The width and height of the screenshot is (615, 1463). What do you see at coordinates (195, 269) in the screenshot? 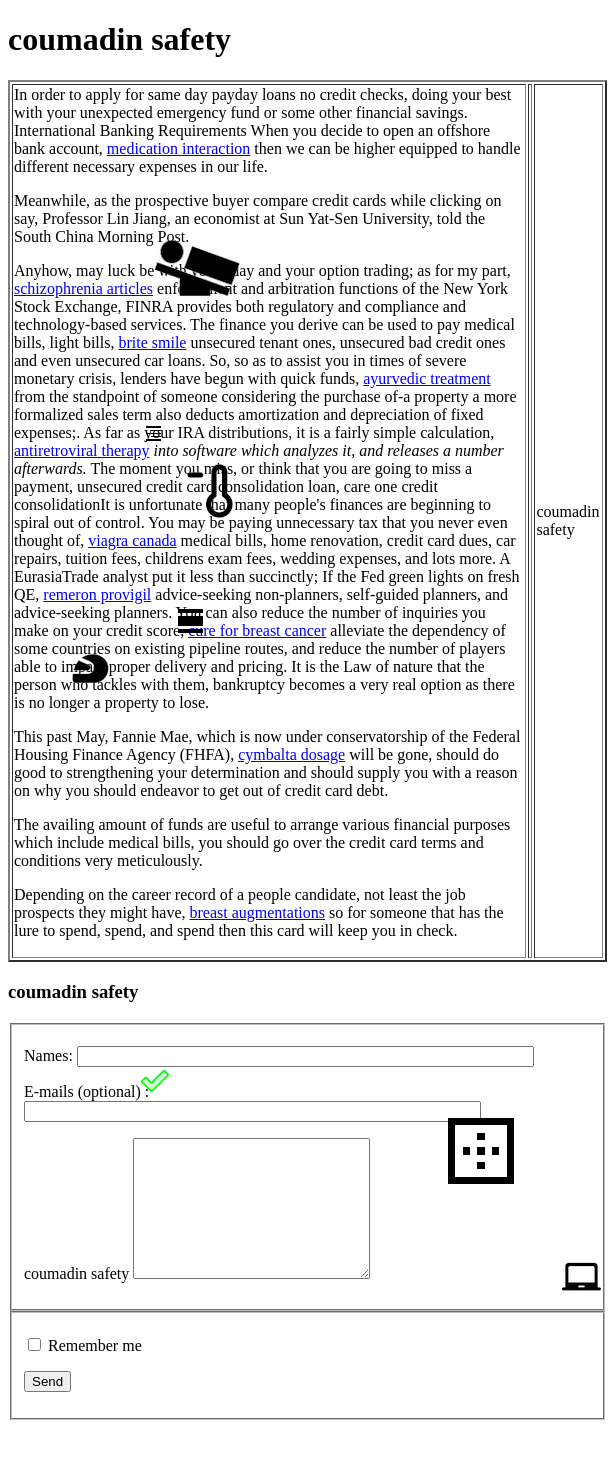
I see `indicates lie-flat seat availability on flight` at bounding box center [195, 269].